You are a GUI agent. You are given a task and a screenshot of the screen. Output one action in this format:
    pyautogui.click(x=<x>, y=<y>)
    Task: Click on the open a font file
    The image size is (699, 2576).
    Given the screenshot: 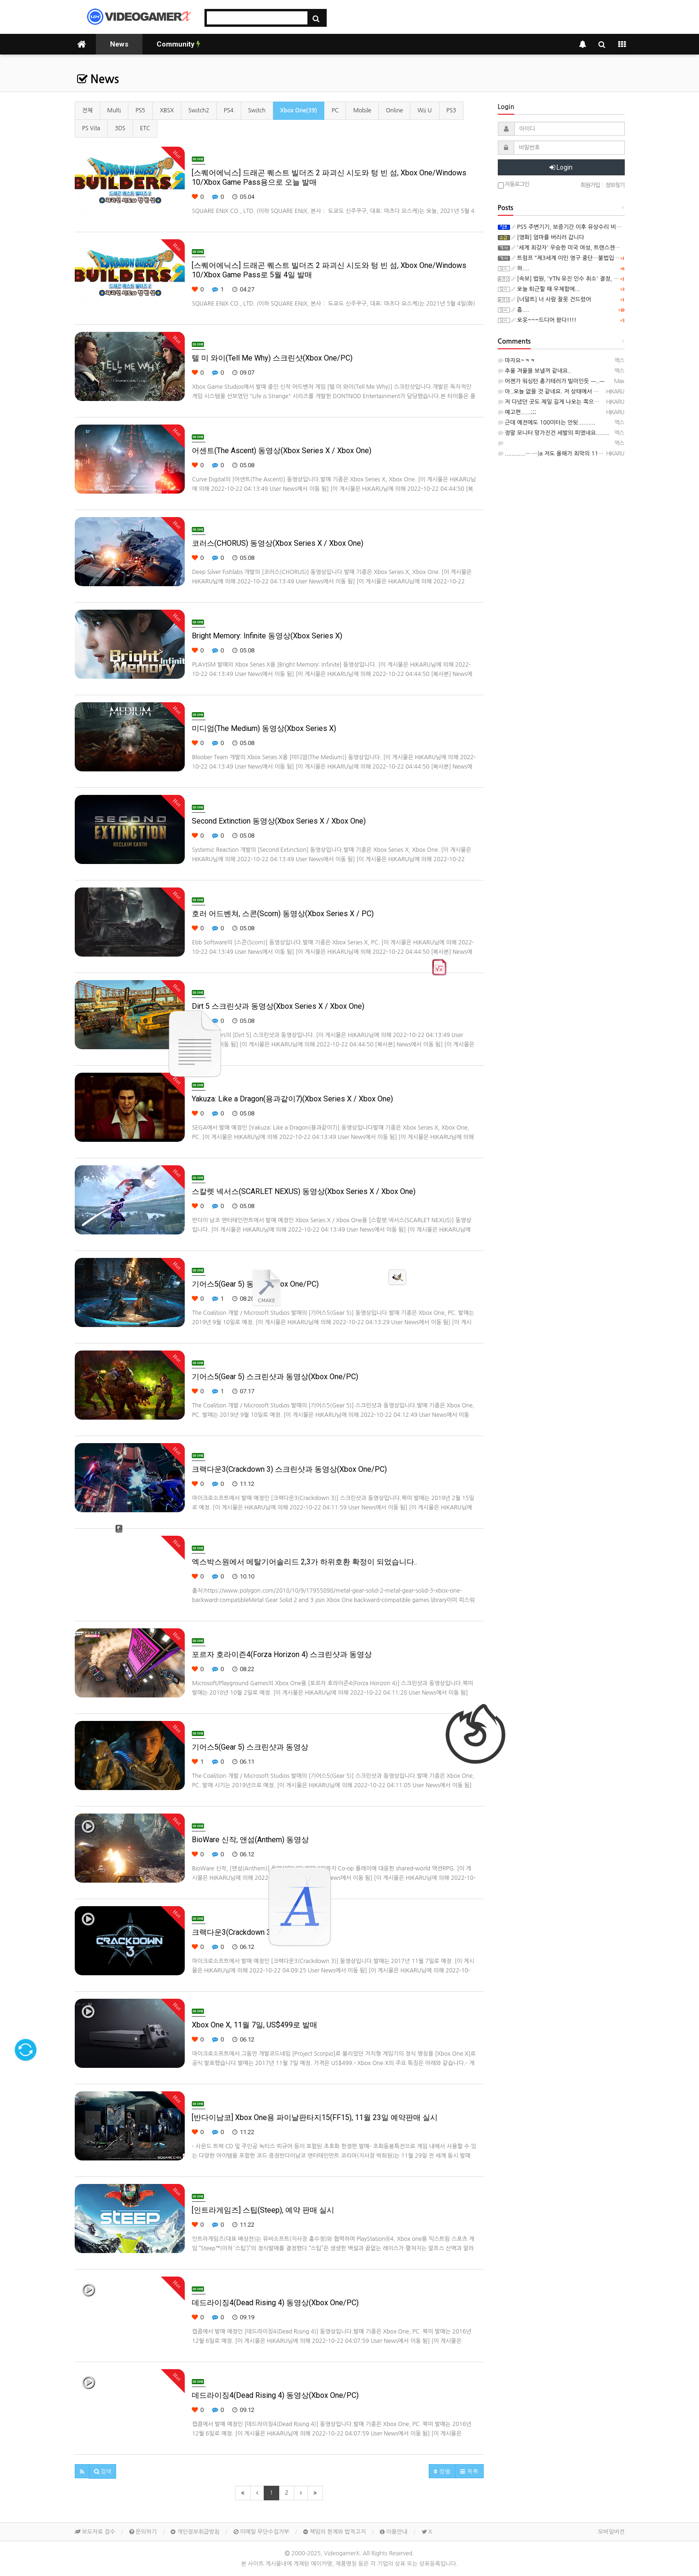 What is the action you would take?
    pyautogui.click(x=299, y=1906)
    